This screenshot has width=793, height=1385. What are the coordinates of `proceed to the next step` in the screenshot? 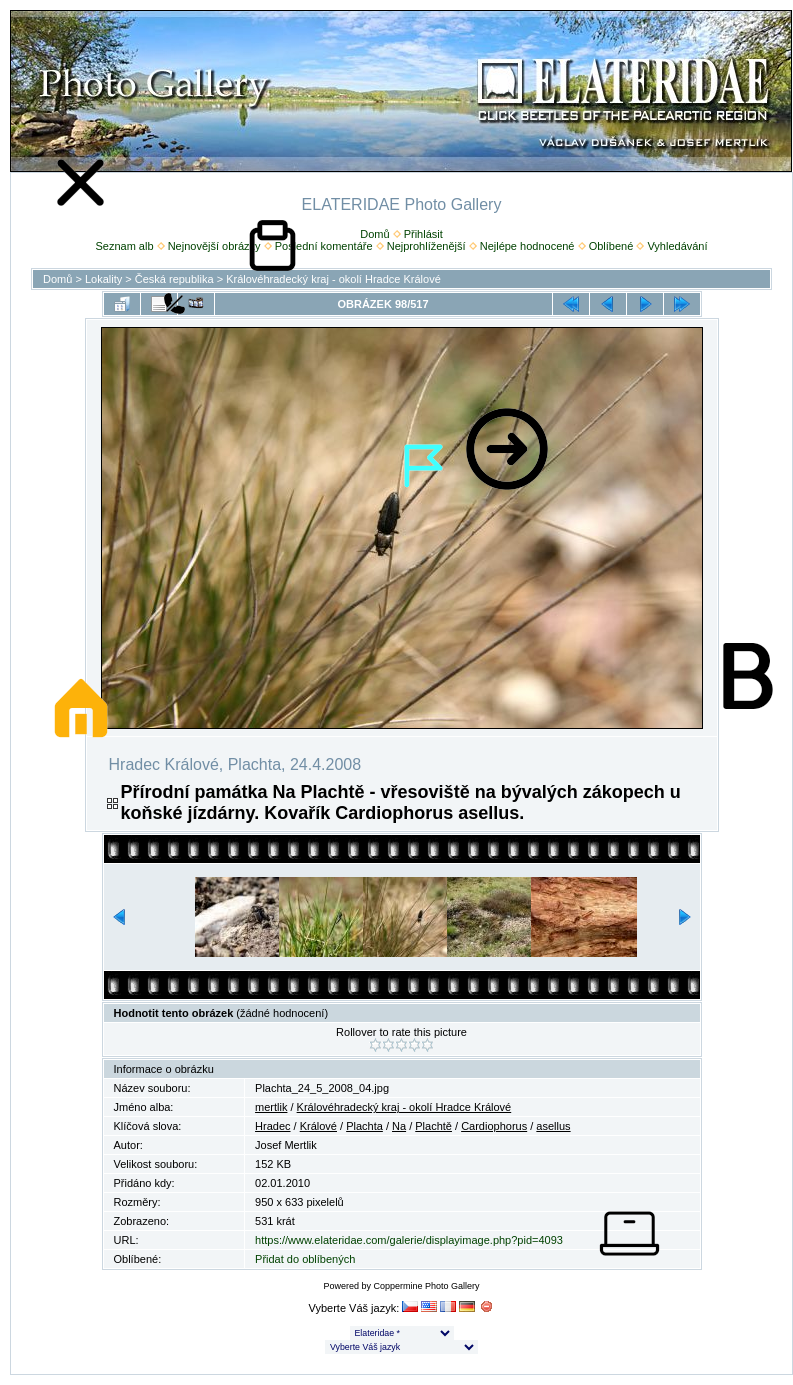 It's located at (507, 449).